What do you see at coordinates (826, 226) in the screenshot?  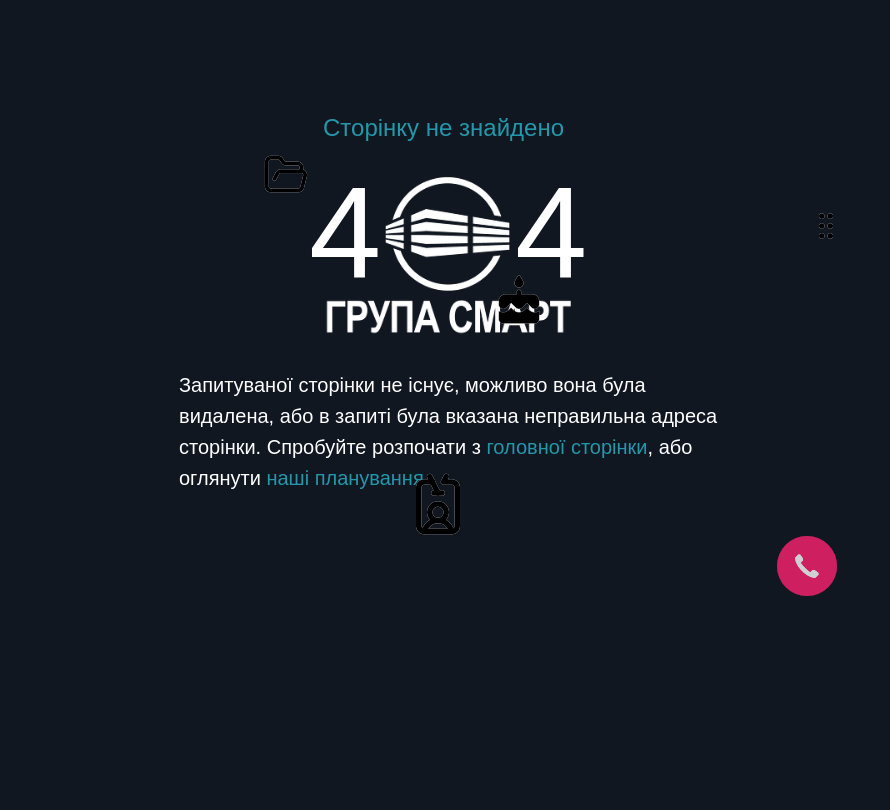 I see `drag to reorder items` at bounding box center [826, 226].